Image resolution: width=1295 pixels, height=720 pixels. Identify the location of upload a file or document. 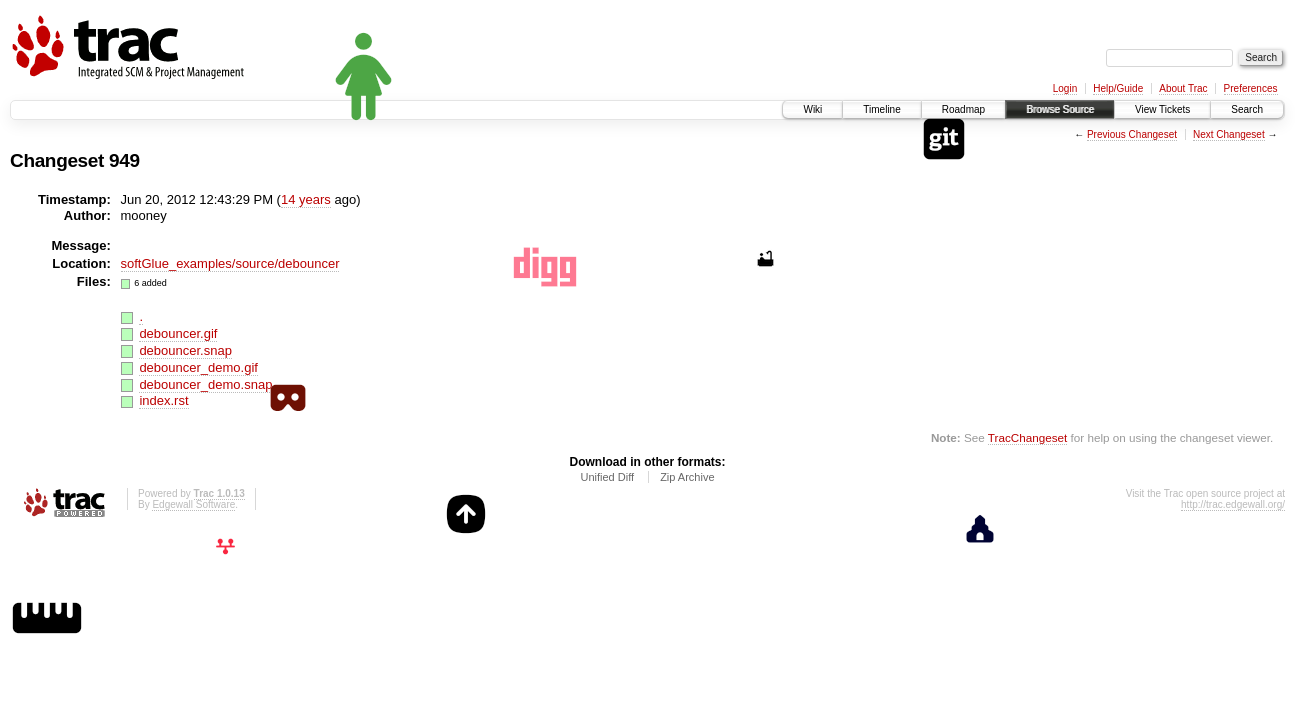
(466, 514).